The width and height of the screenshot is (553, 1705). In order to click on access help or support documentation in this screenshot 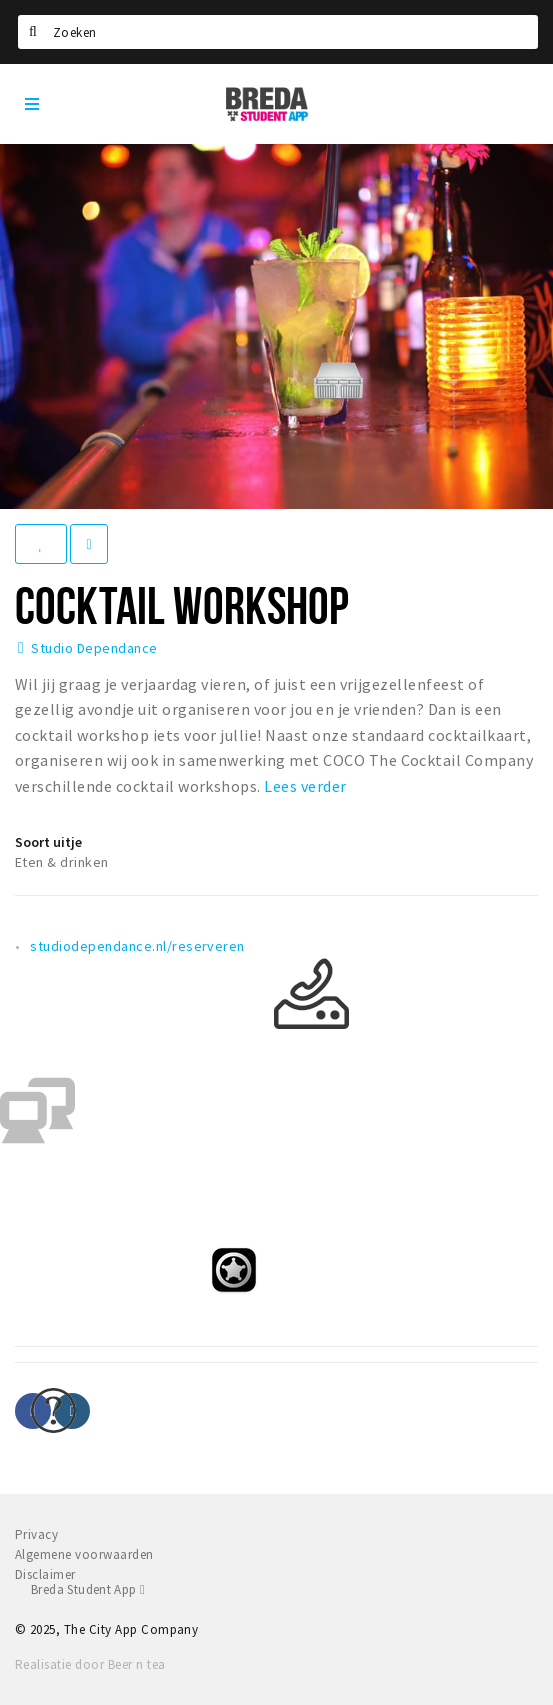, I will do `click(53, 1410)`.